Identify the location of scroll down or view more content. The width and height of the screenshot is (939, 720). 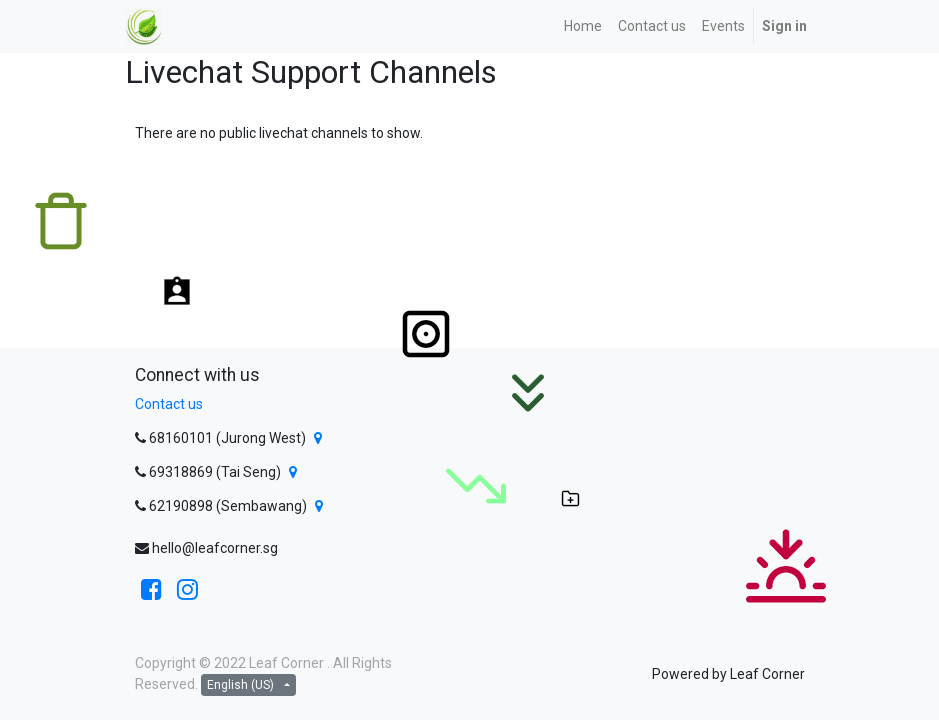
(528, 393).